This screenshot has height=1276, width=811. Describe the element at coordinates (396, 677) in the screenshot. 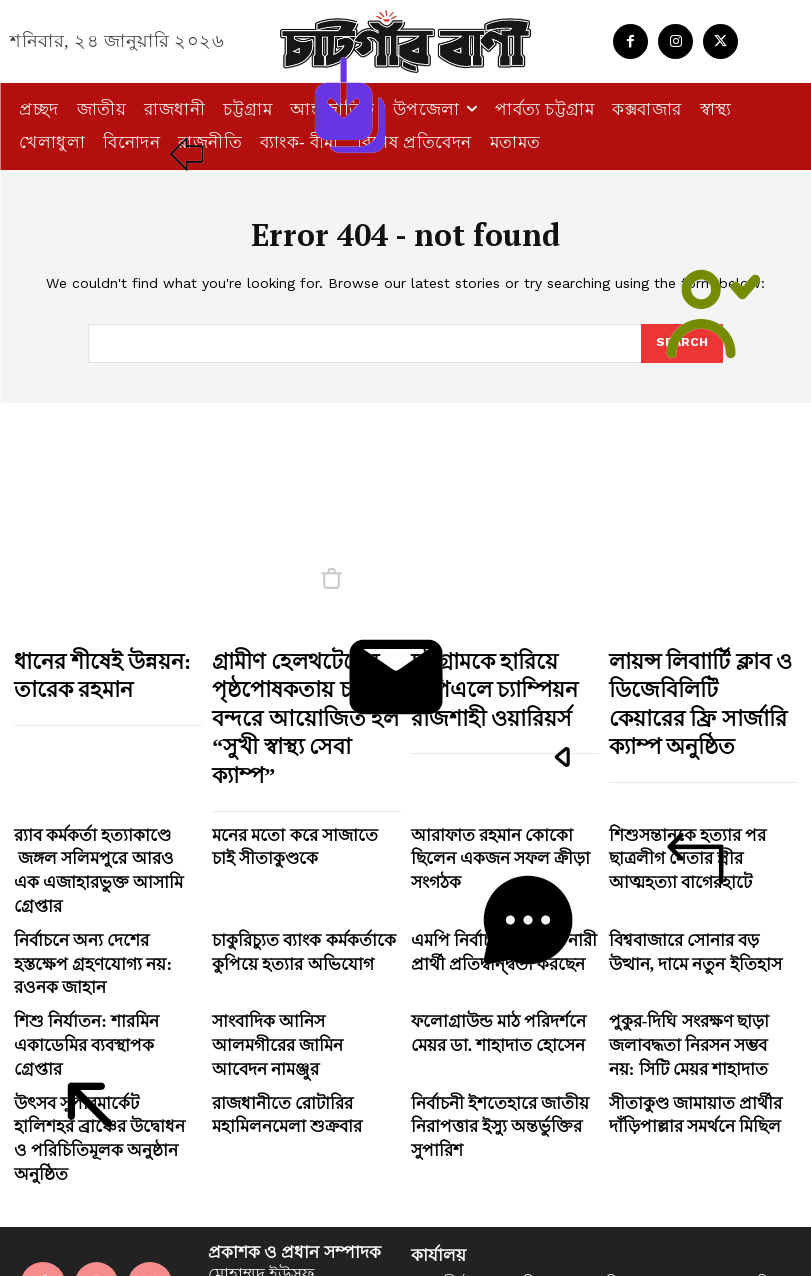

I see `open your email inbox` at that location.